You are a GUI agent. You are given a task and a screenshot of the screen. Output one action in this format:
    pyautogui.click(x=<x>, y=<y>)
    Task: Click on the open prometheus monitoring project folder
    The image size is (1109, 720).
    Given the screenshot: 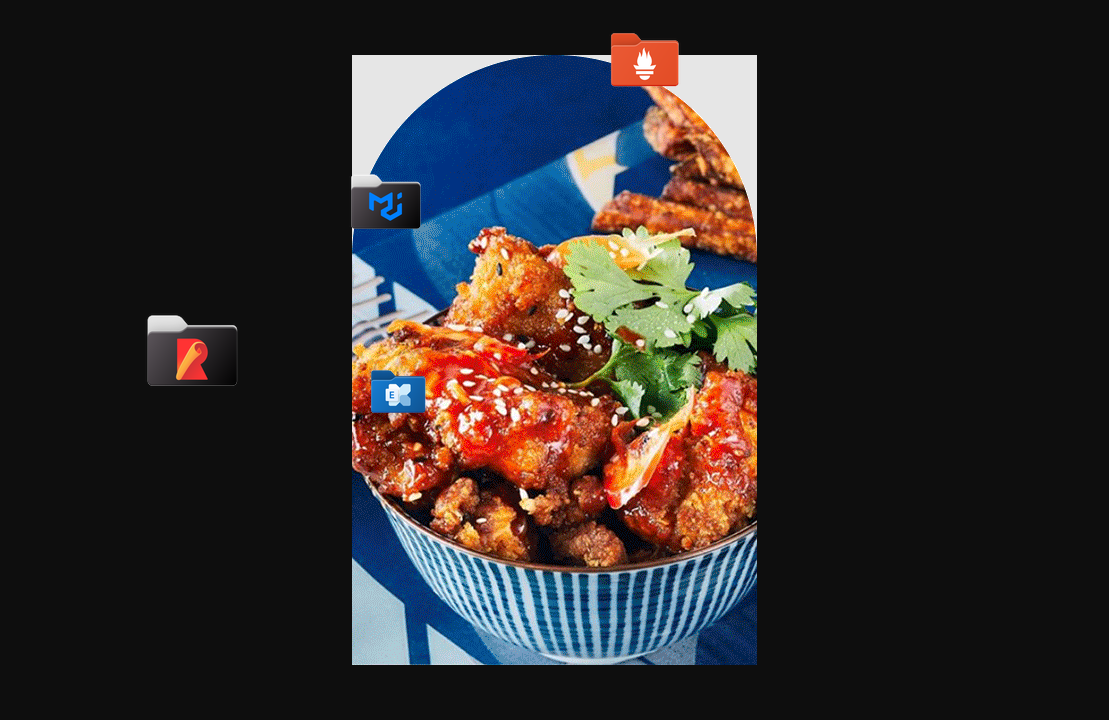 What is the action you would take?
    pyautogui.click(x=644, y=61)
    